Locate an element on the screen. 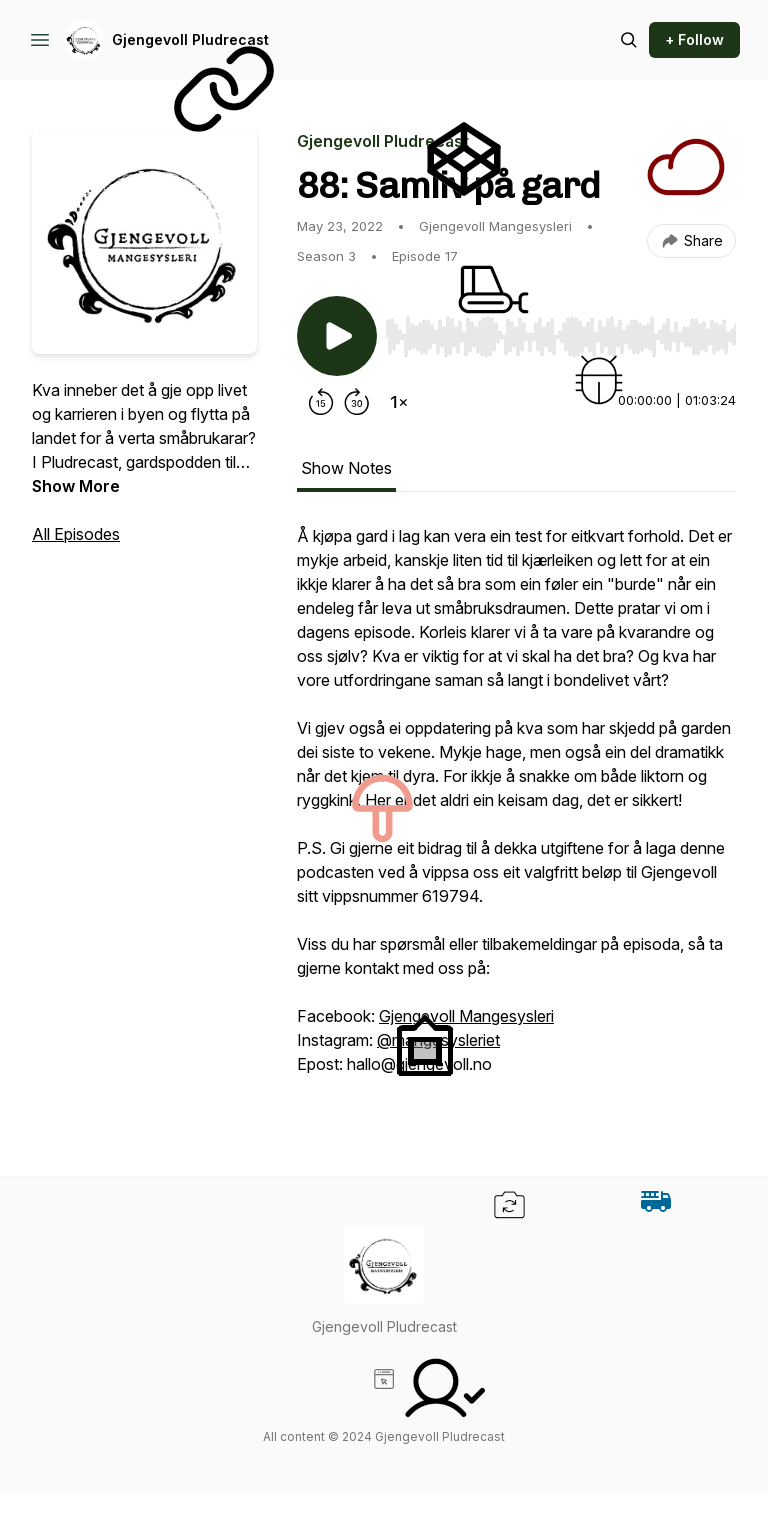 The width and height of the screenshot is (768, 1513). copy or share a link is located at coordinates (224, 89).